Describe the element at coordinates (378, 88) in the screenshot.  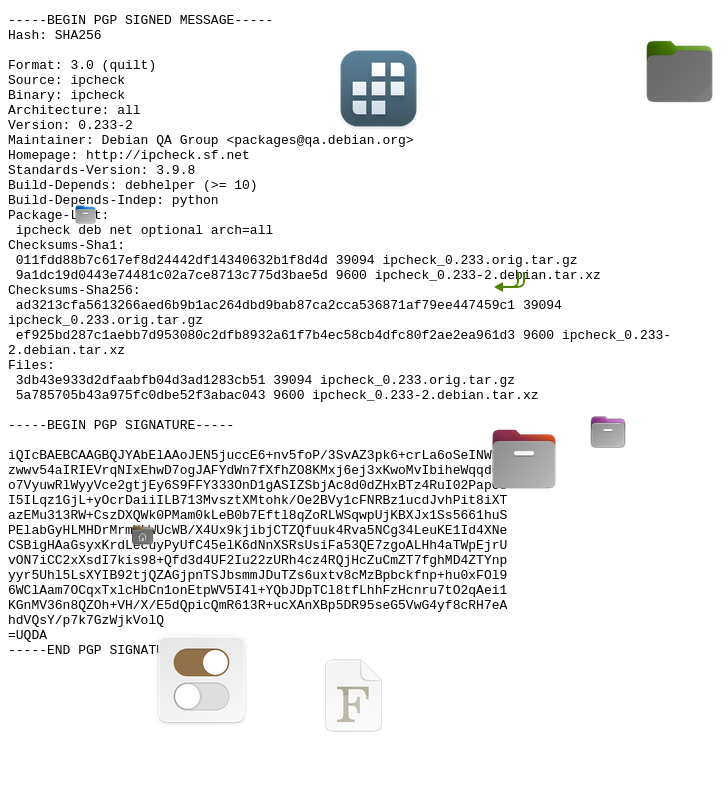
I see `open stata statistical software` at that location.